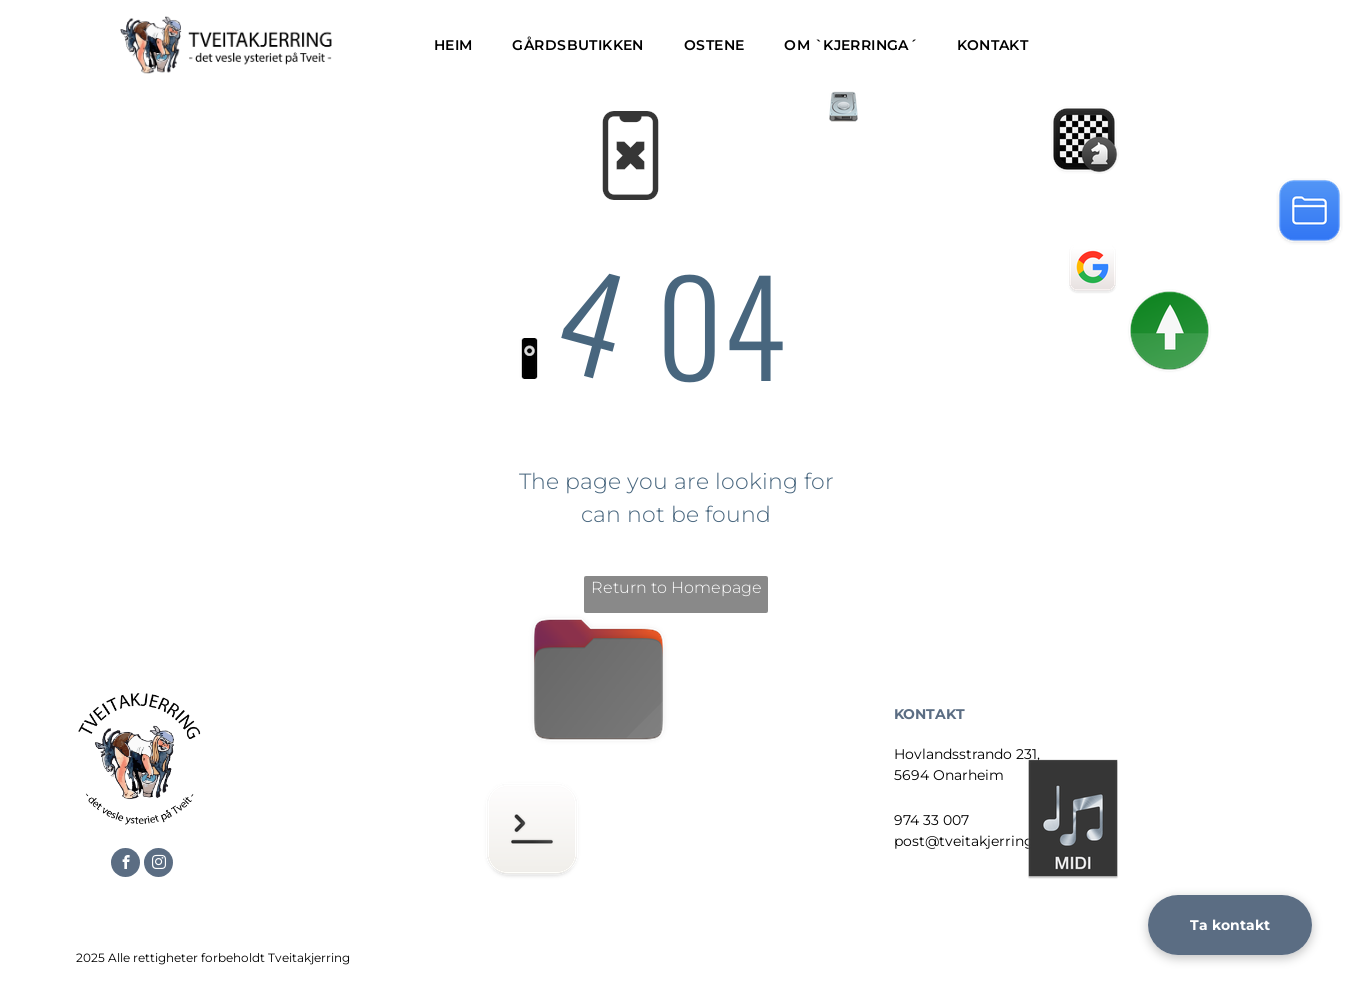 The width and height of the screenshot is (1352, 995). Describe the element at coordinates (843, 106) in the screenshot. I see `access local hard drive storage` at that location.